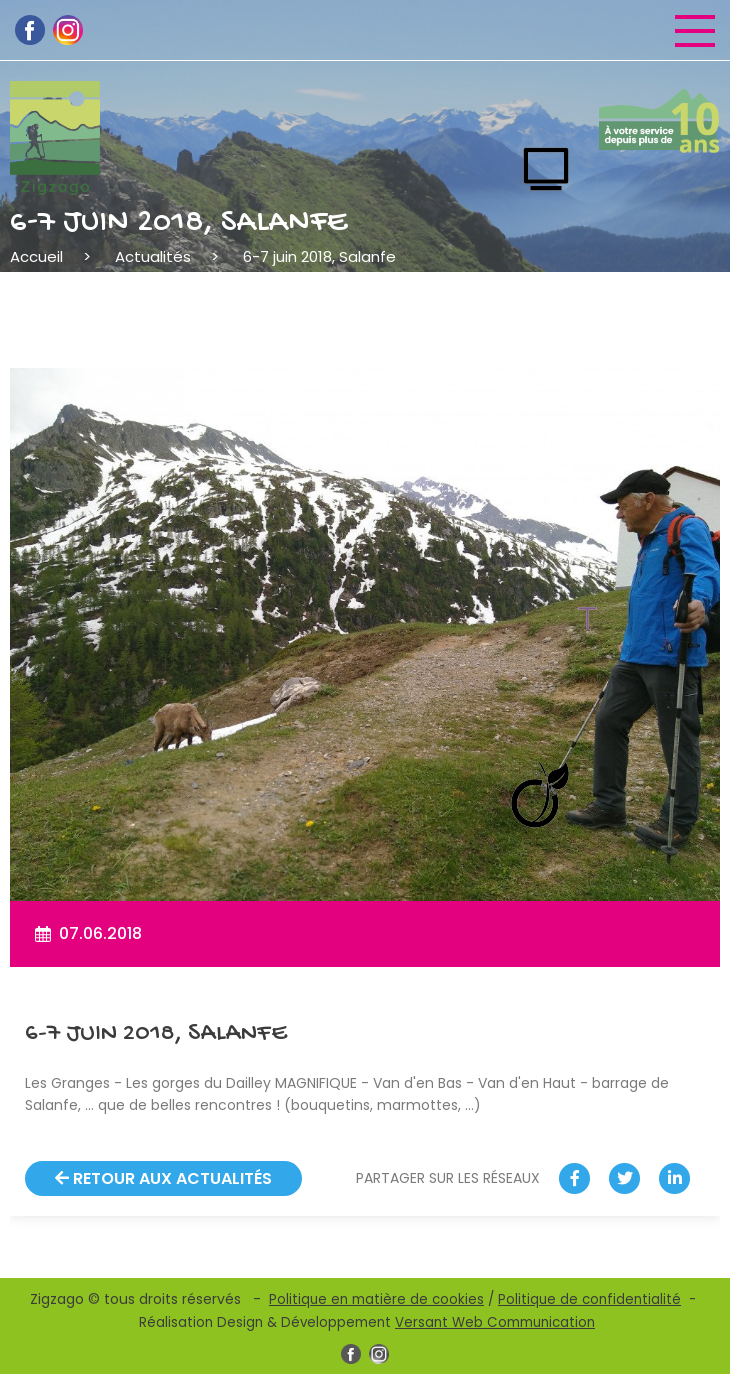 The width and height of the screenshot is (730, 1374). What do you see at coordinates (540, 794) in the screenshot?
I see `link to viadeo professional network profile` at bounding box center [540, 794].